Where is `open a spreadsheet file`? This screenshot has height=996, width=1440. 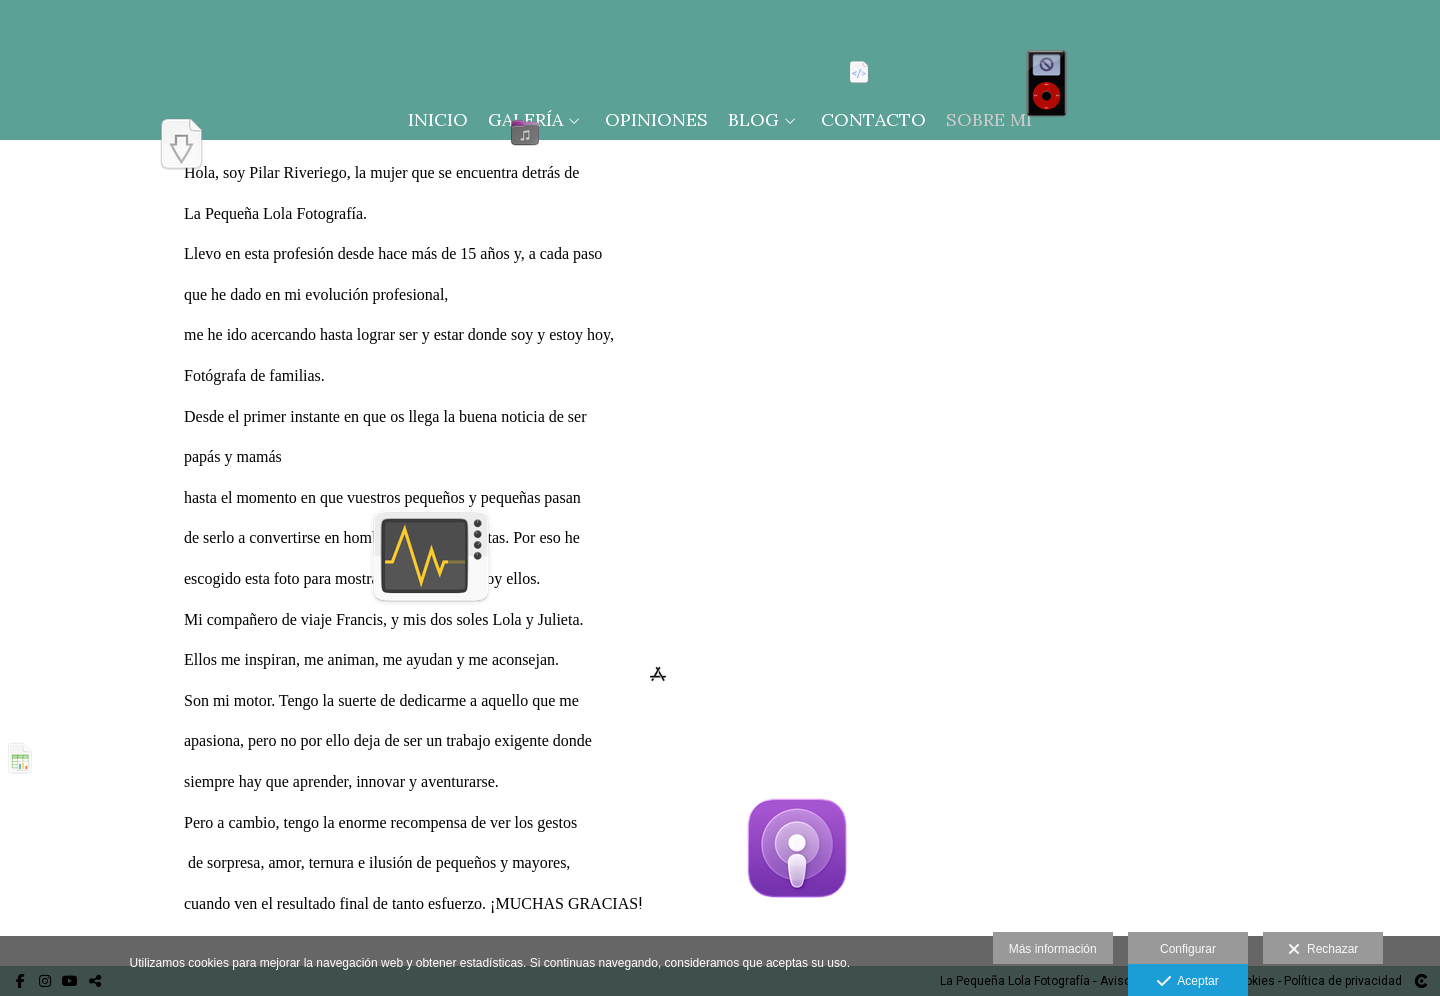 open a spreadsheet file is located at coordinates (20, 758).